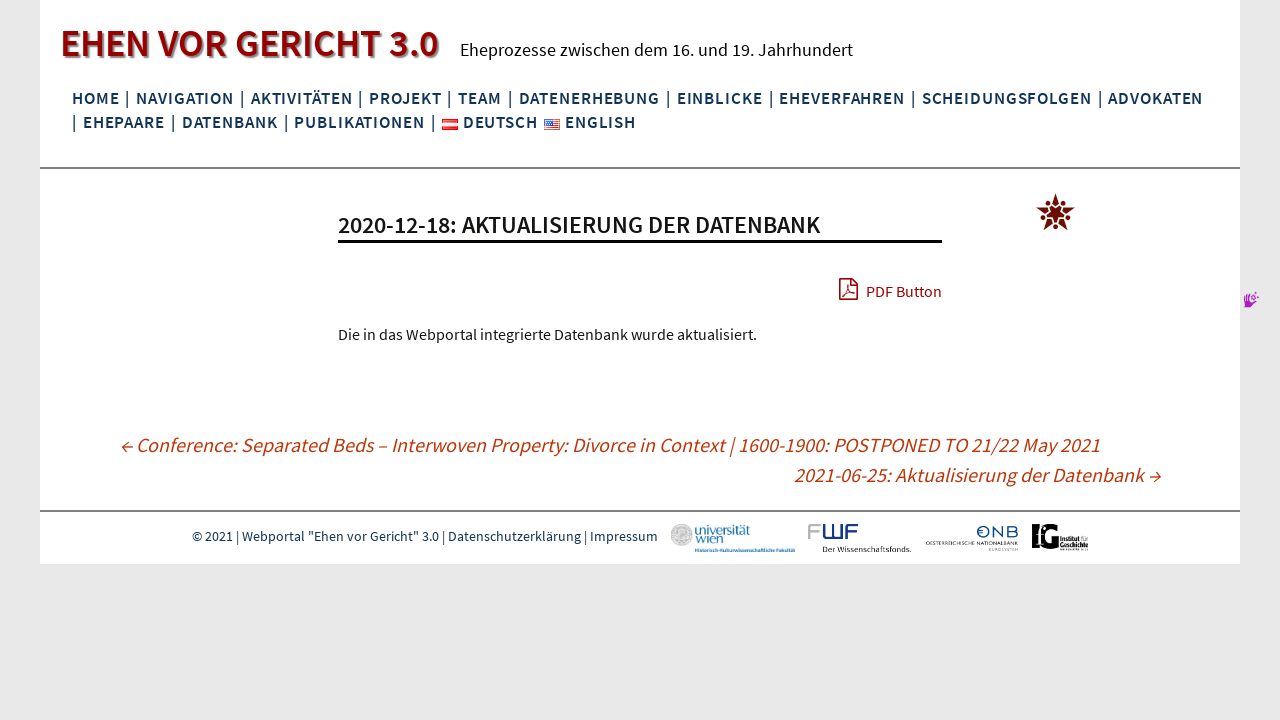 This screenshot has width=1280, height=720. I want to click on view achievements or rewards in a game, so click(1055, 212).